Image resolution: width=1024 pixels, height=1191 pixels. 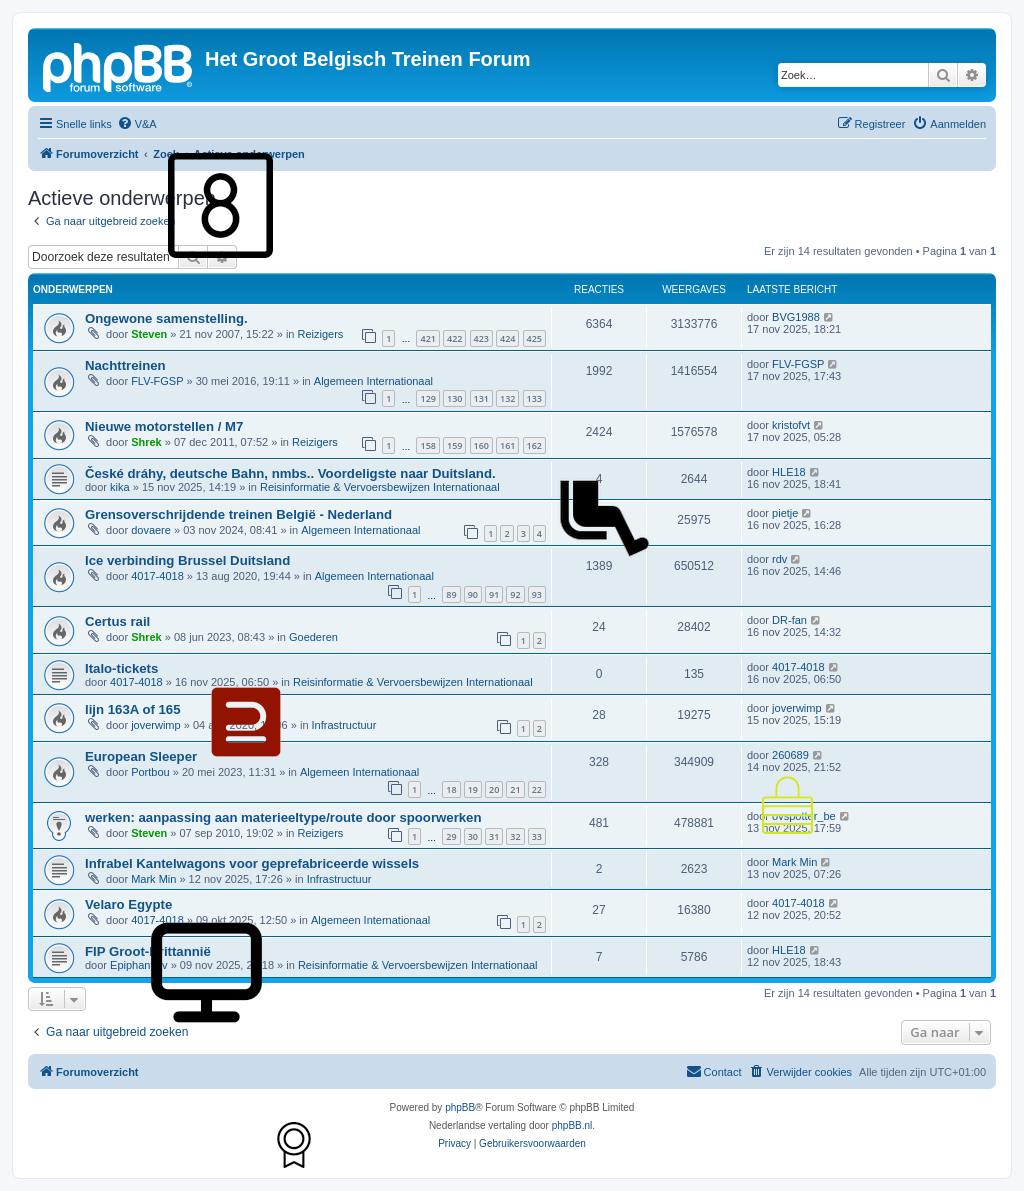 I want to click on view achievements or awards, so click(x=294, y=1145).